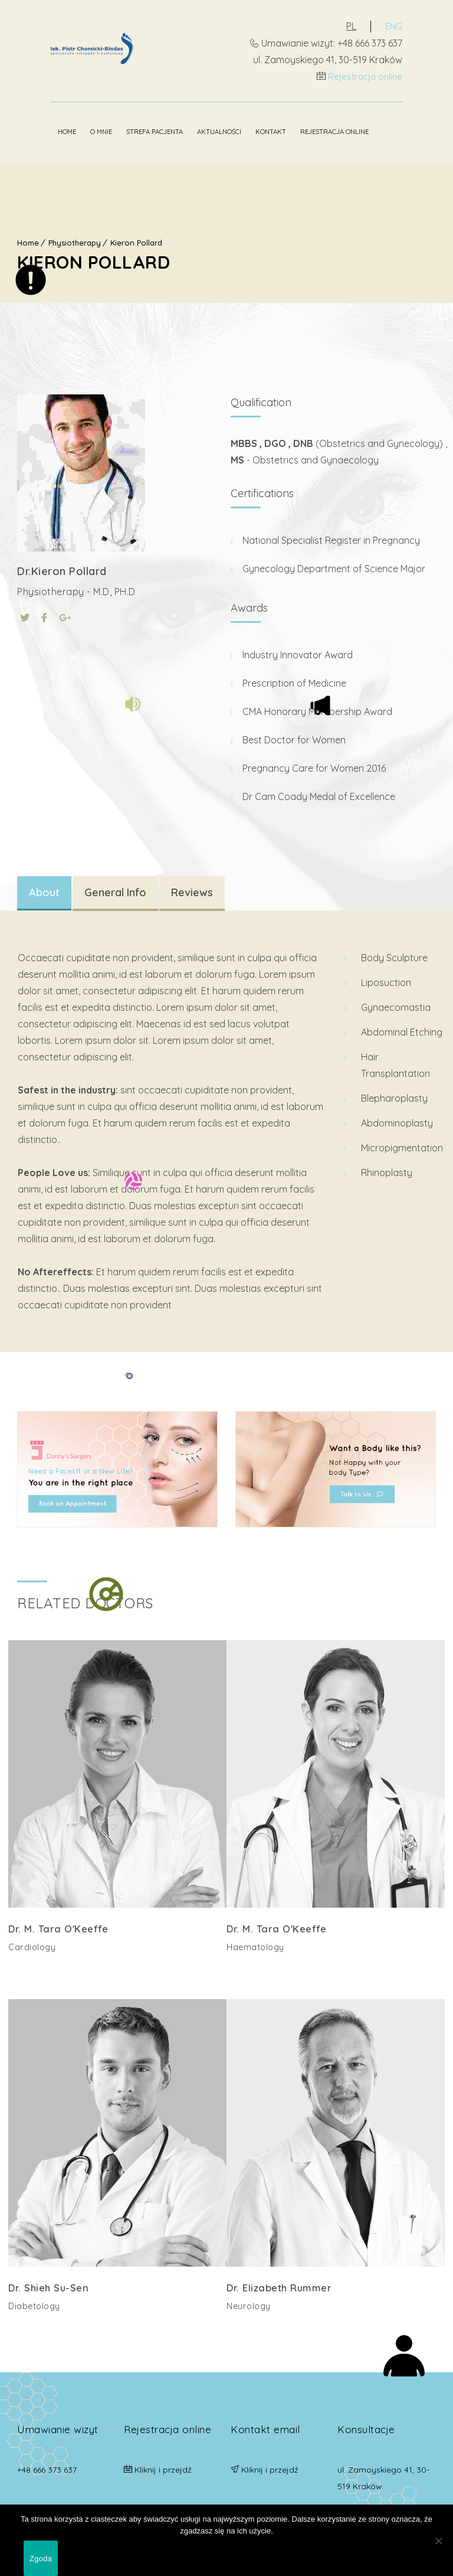 The width and height of the screenshot is (453, 2576). Describe the element at coordinates (133, 1181) in the screenshot. I see `access volleyball or beach sports content` at that location.